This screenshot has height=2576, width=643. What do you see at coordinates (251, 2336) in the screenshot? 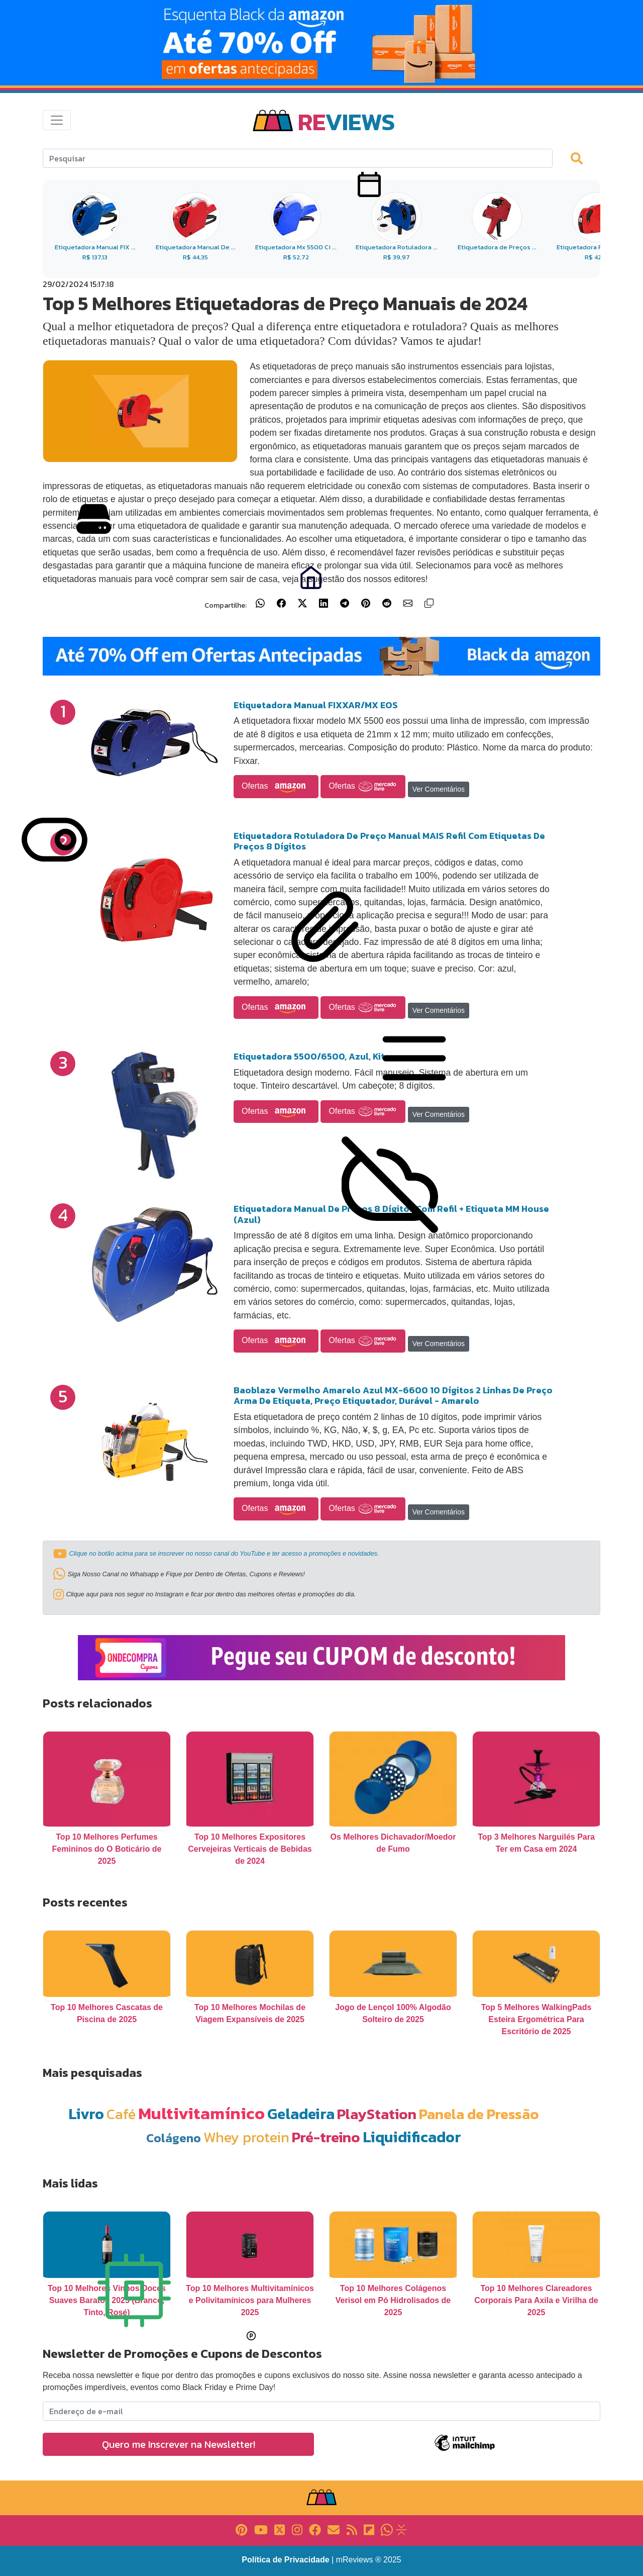
I see `visit Product Hunt website` at bounding box center [251, 2336].